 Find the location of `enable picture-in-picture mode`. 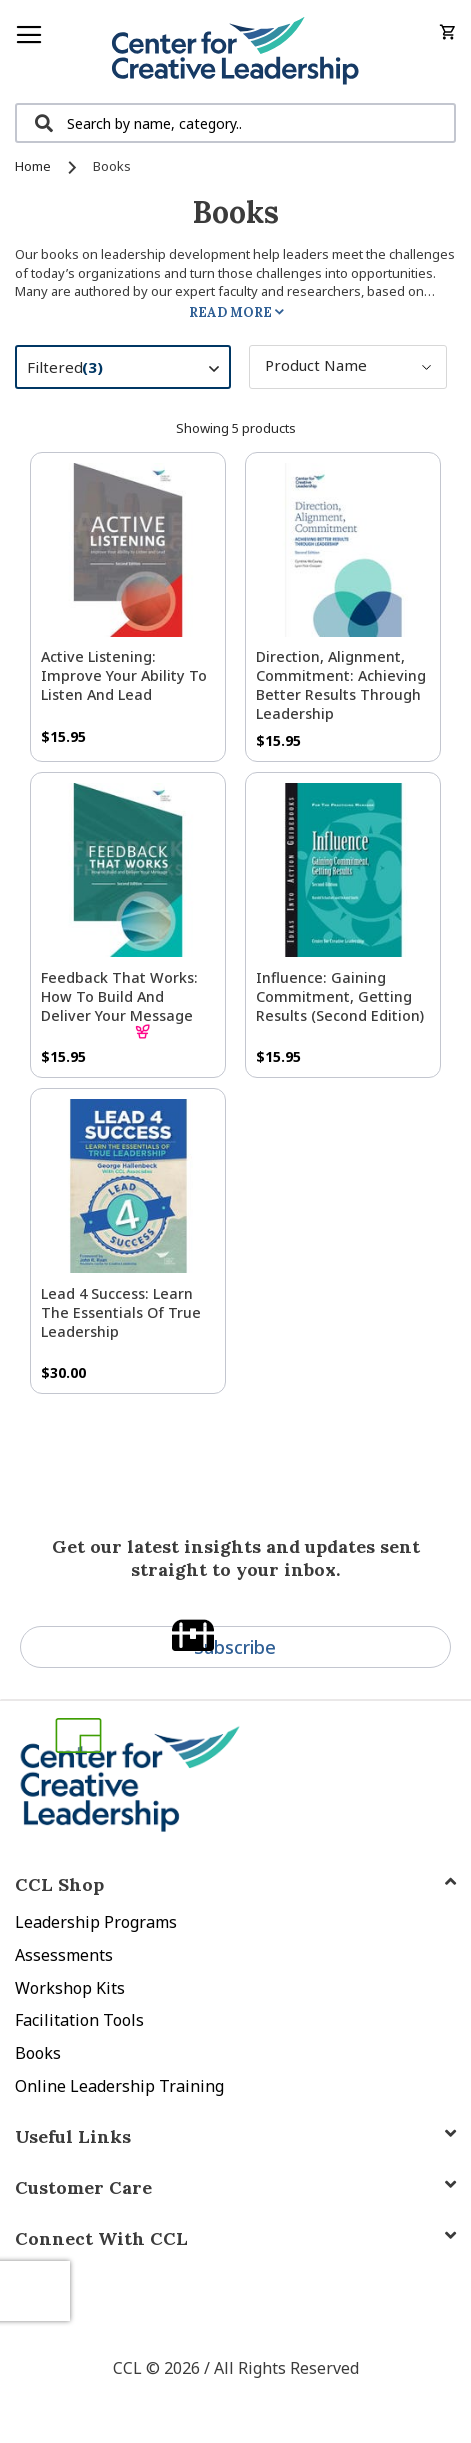

enable picture-in-picture mode is located at coordinates (78, 1735).